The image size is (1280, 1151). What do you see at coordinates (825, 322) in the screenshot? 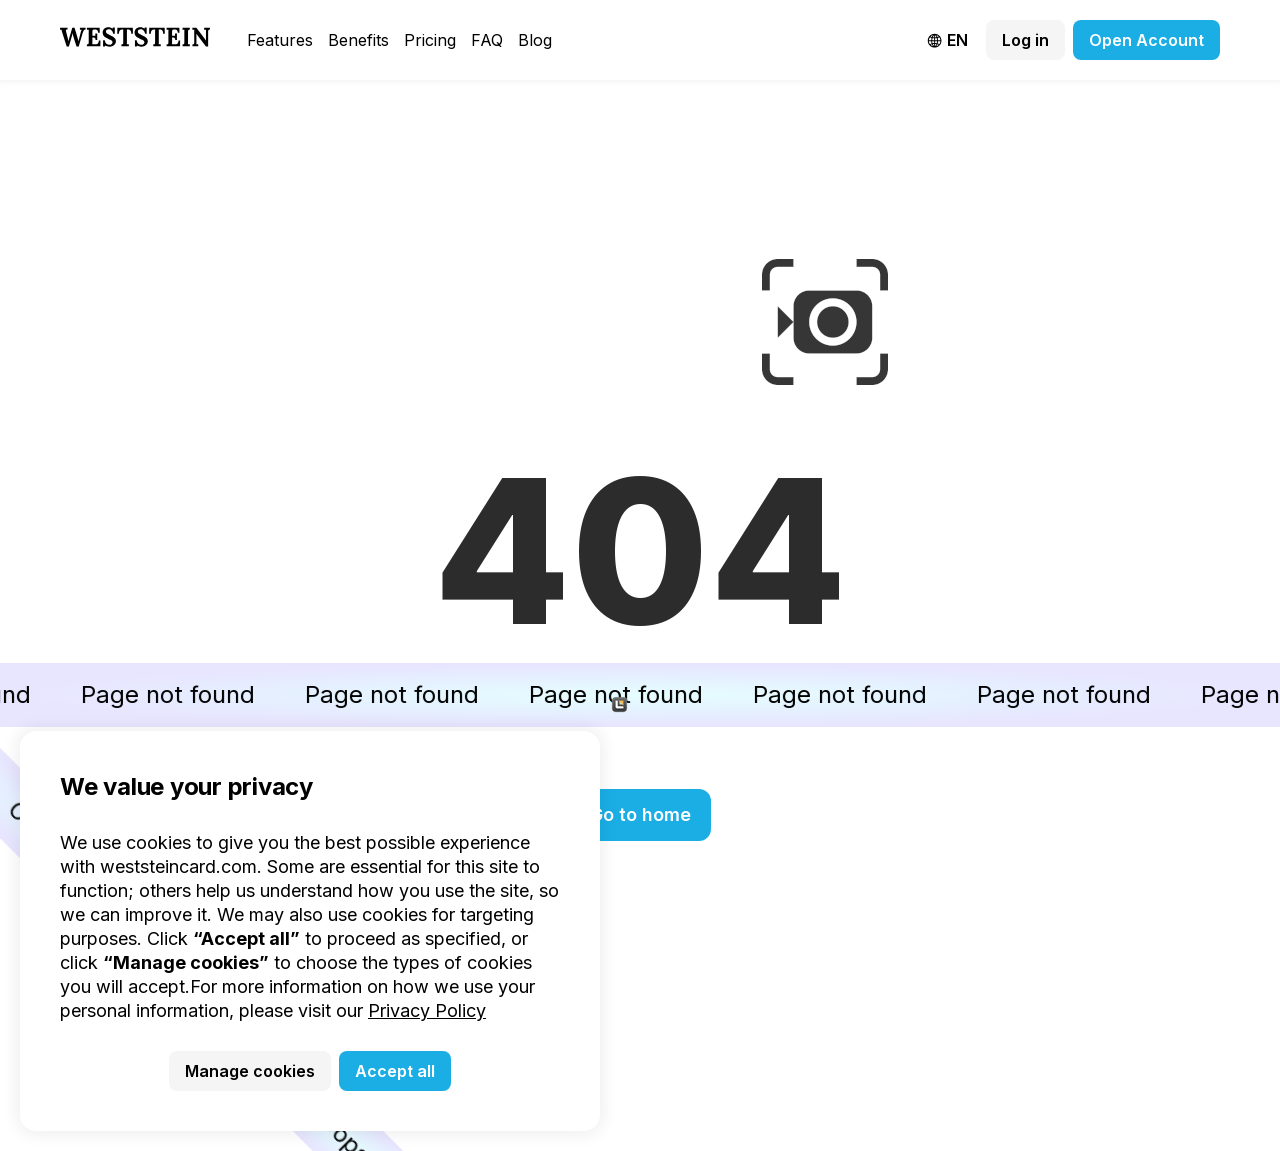
I see `start screen recording with Kooha` at bounding box center [825, 322].